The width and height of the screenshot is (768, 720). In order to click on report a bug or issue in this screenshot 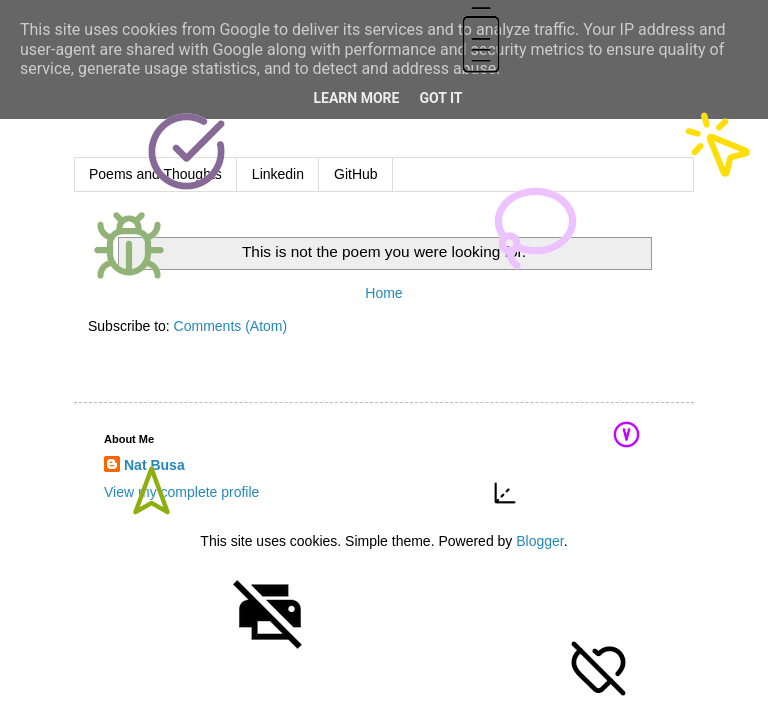, I will do `click(129, 247)`.